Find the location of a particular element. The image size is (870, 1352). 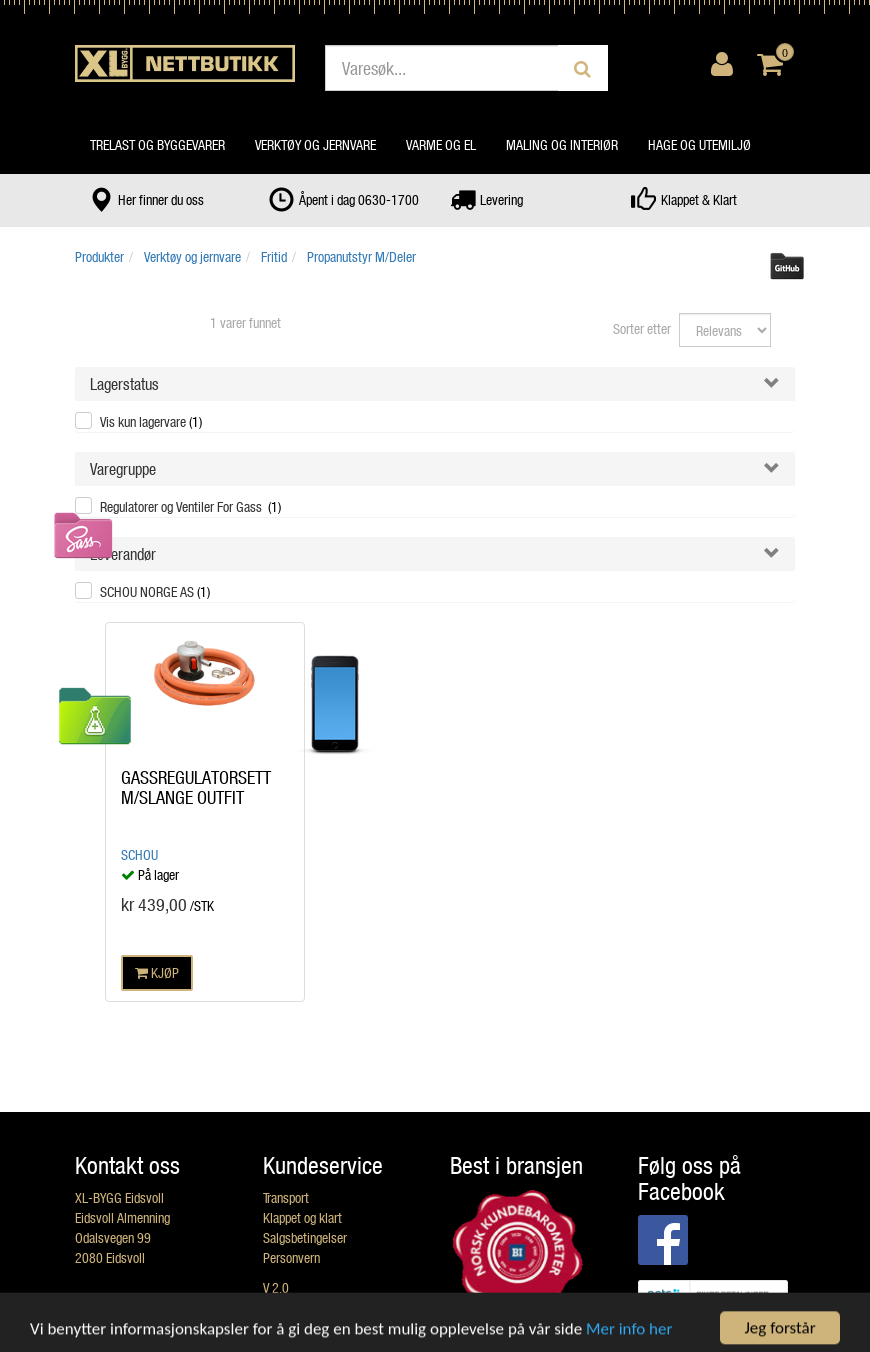

folder for science or chemistry-related files is located at coordinates (95, 718).